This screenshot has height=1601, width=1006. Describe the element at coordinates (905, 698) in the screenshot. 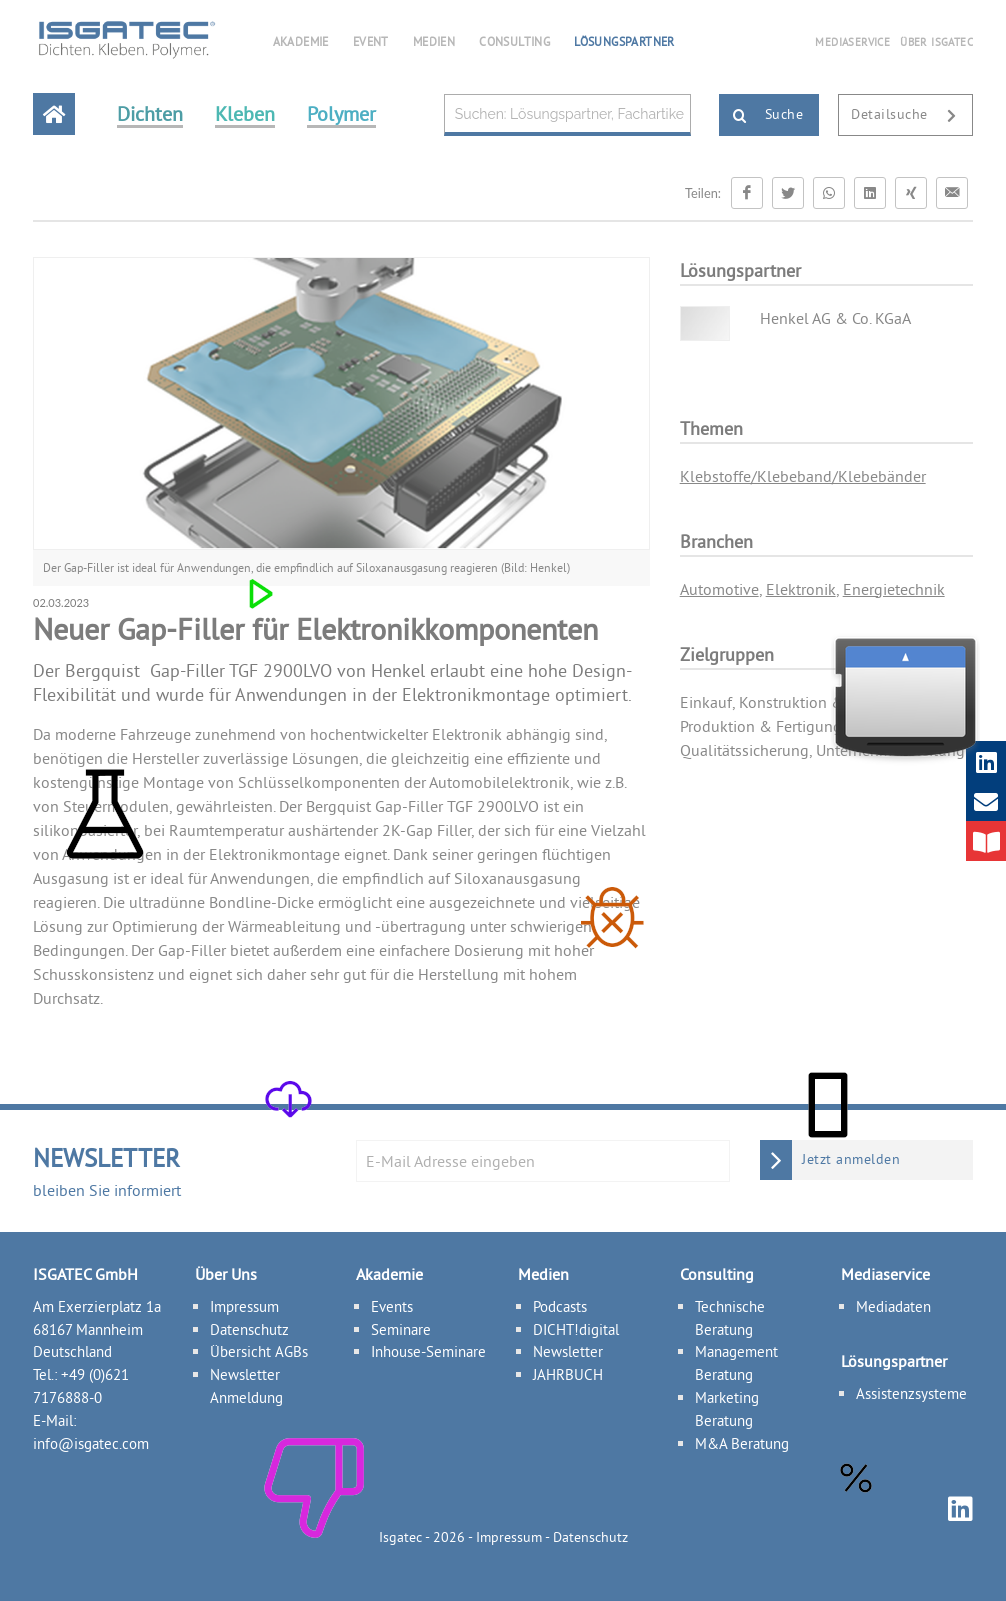

I see `compact flash memory card device` at that location.